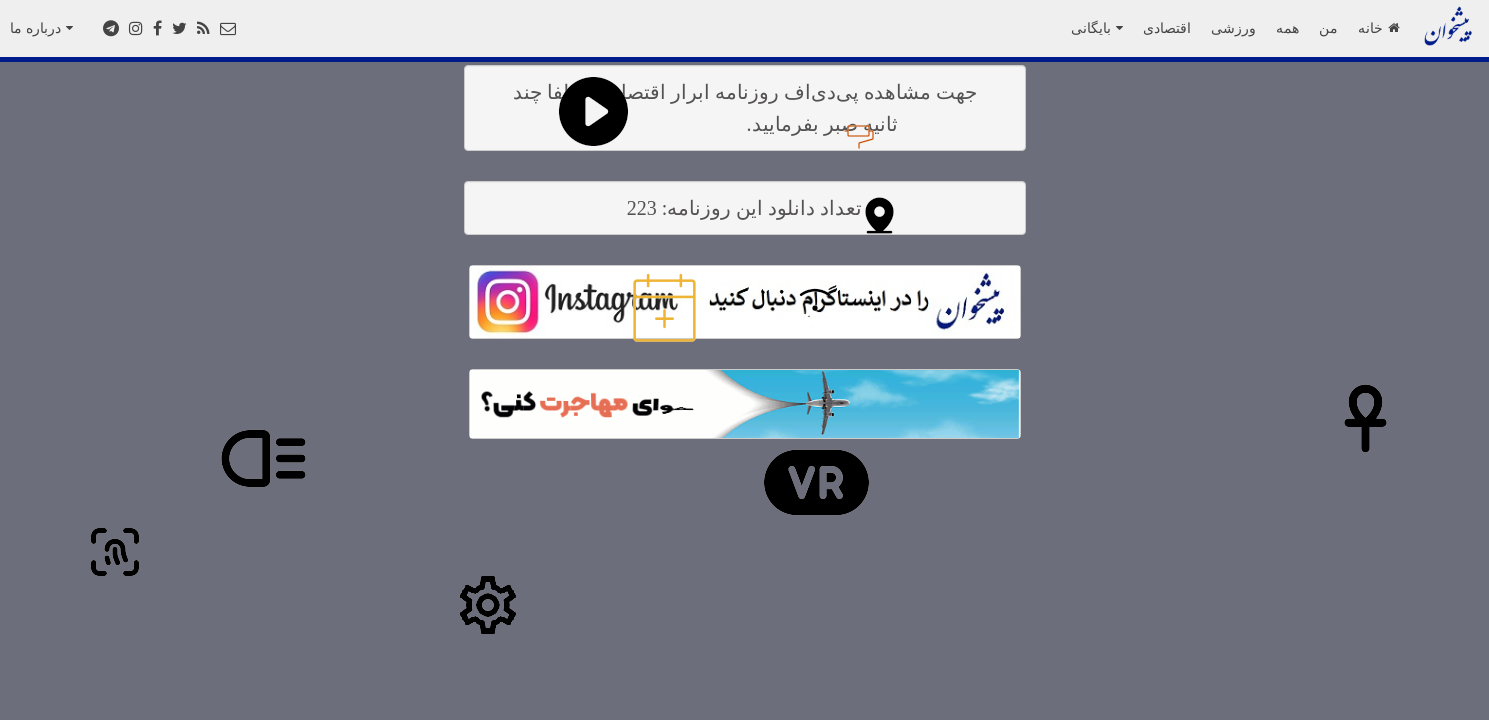 This screenshot has width=1489, height=720. I want to click on view location on map, so click(879, 215).